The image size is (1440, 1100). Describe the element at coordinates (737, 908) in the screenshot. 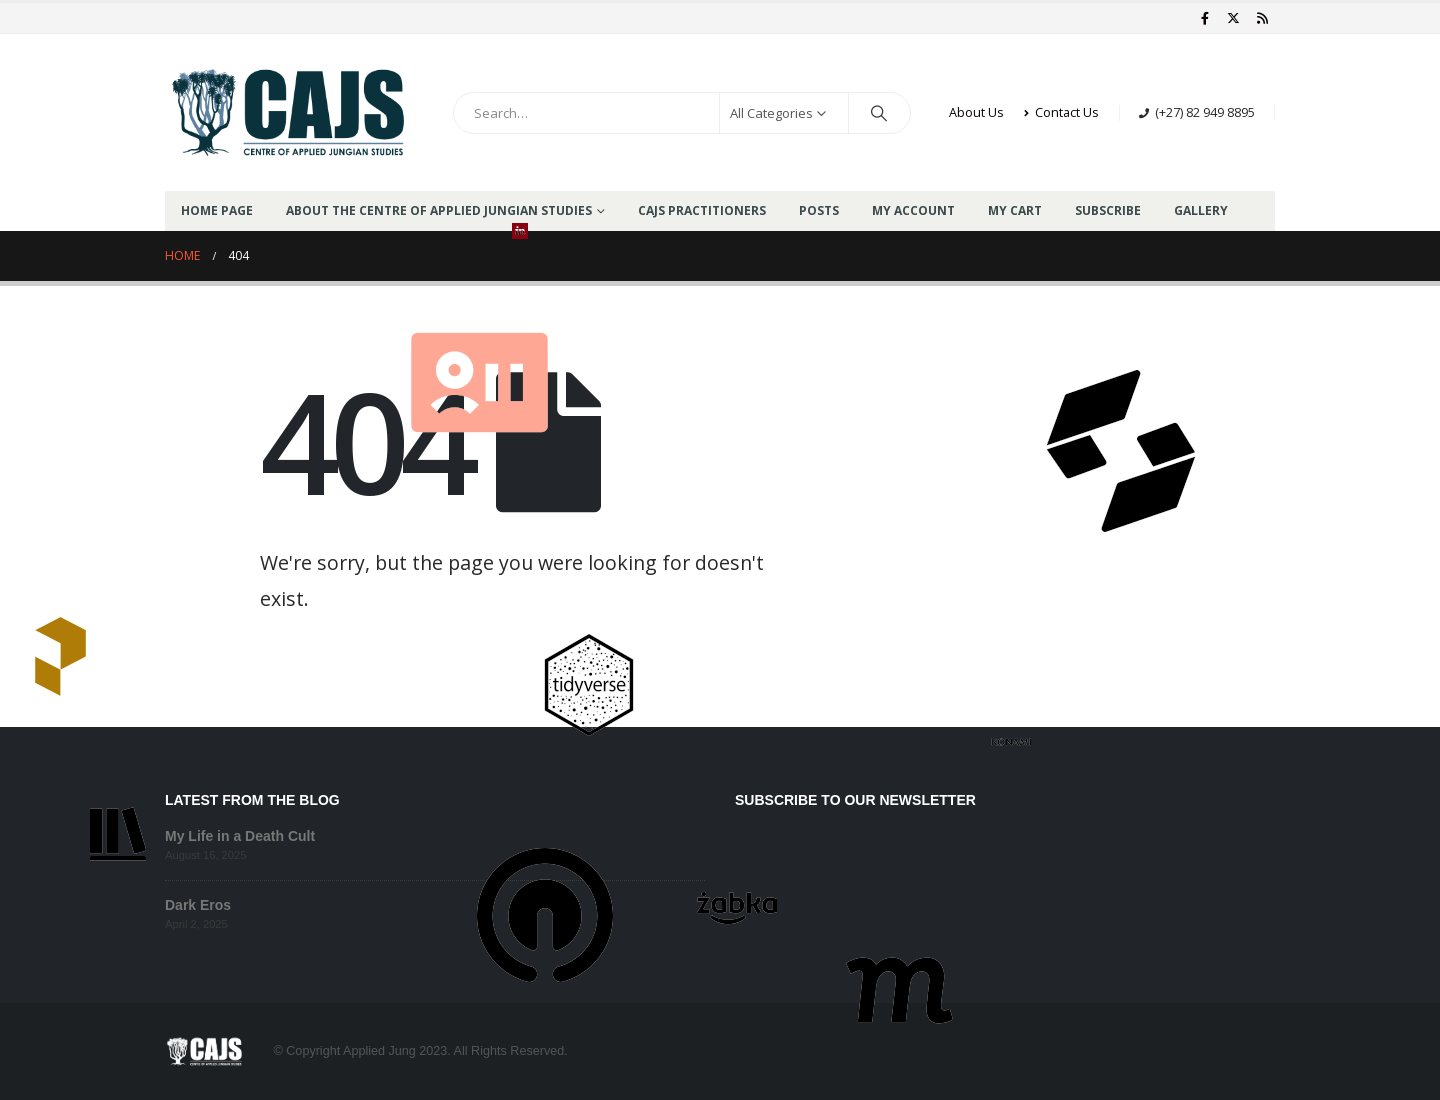

I see `open the Żabka convenience store app` at that location.